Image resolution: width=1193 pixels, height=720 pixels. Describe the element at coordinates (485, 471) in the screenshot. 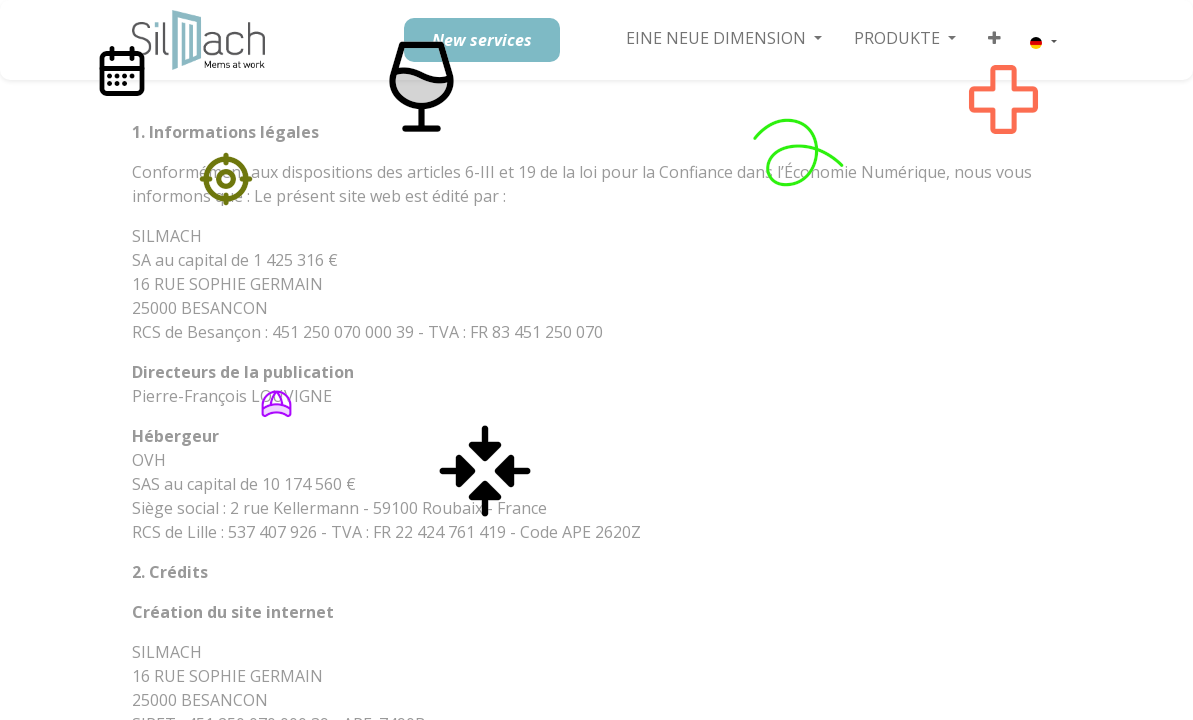

I see `collapse or minimize content from all sides` at that location.